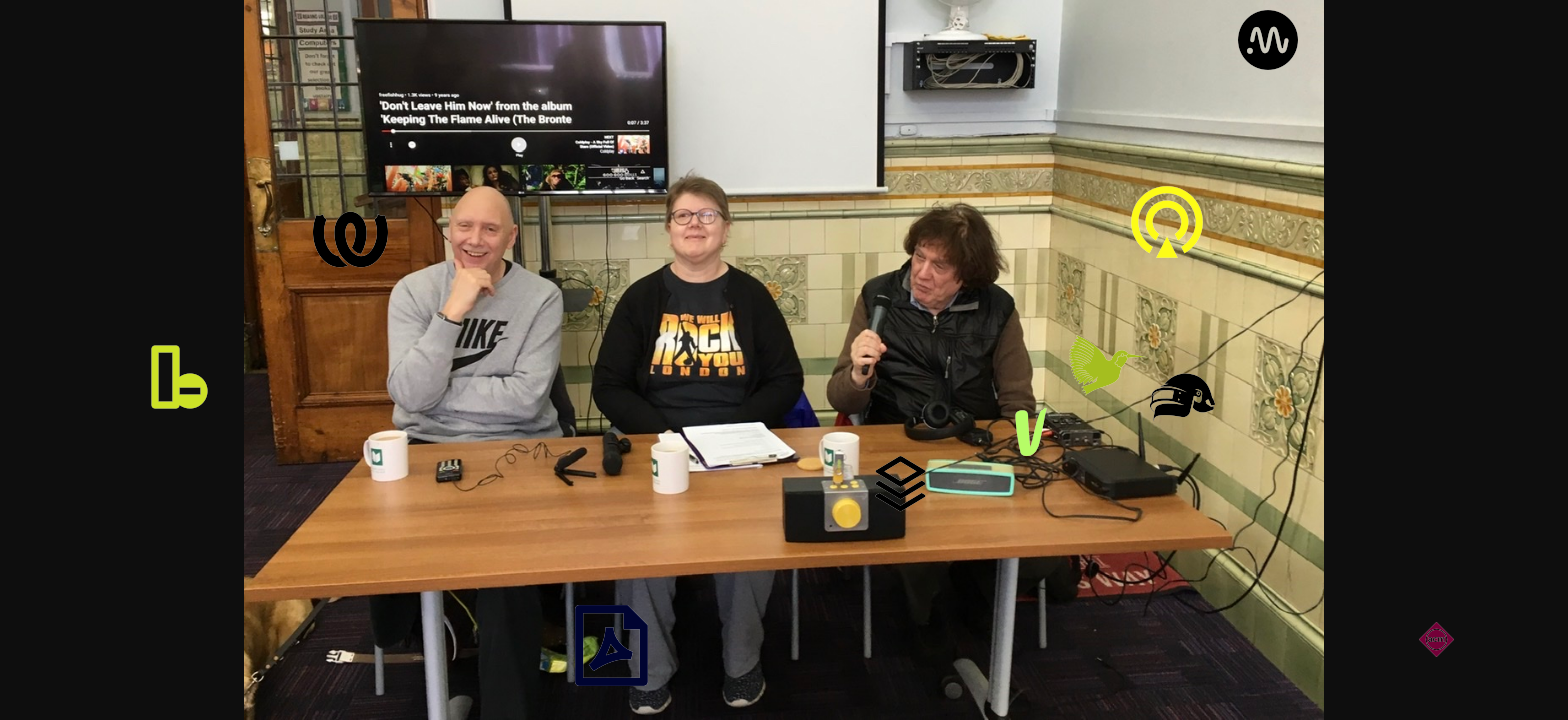 Image resolution: width=1568 pixels, height=720 pixels. Describe the element at coordinates (1167, 222) in the screenshot. I see `enable GPS or location tracking` at that location.